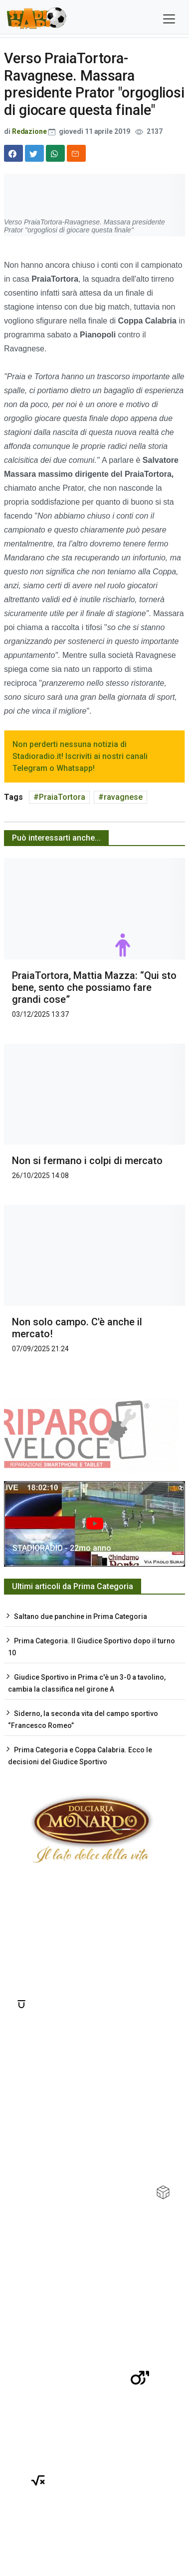  I want to click on view your profile, so click(123, 945).